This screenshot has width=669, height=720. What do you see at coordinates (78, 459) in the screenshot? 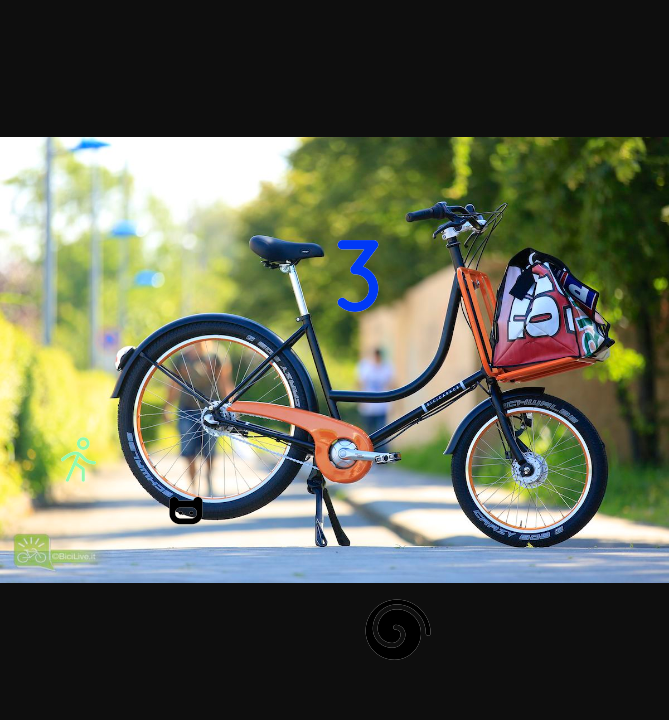
I see `indicates walking directions or pedestrian mode` at bounding box center [78, 459].